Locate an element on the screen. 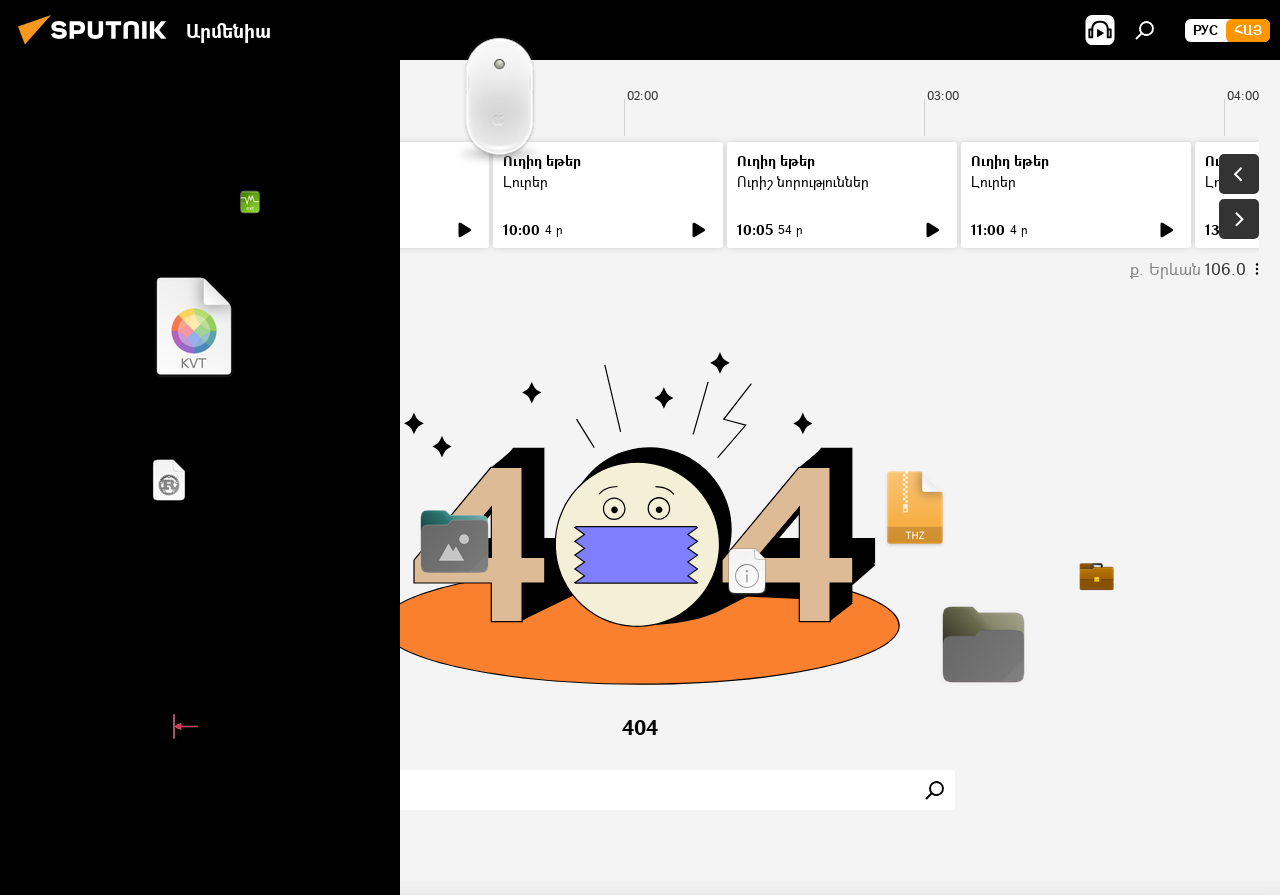 The width and height of the screenshot is (1280, 895). open your pictures folder is located at coordinates (454, 541).